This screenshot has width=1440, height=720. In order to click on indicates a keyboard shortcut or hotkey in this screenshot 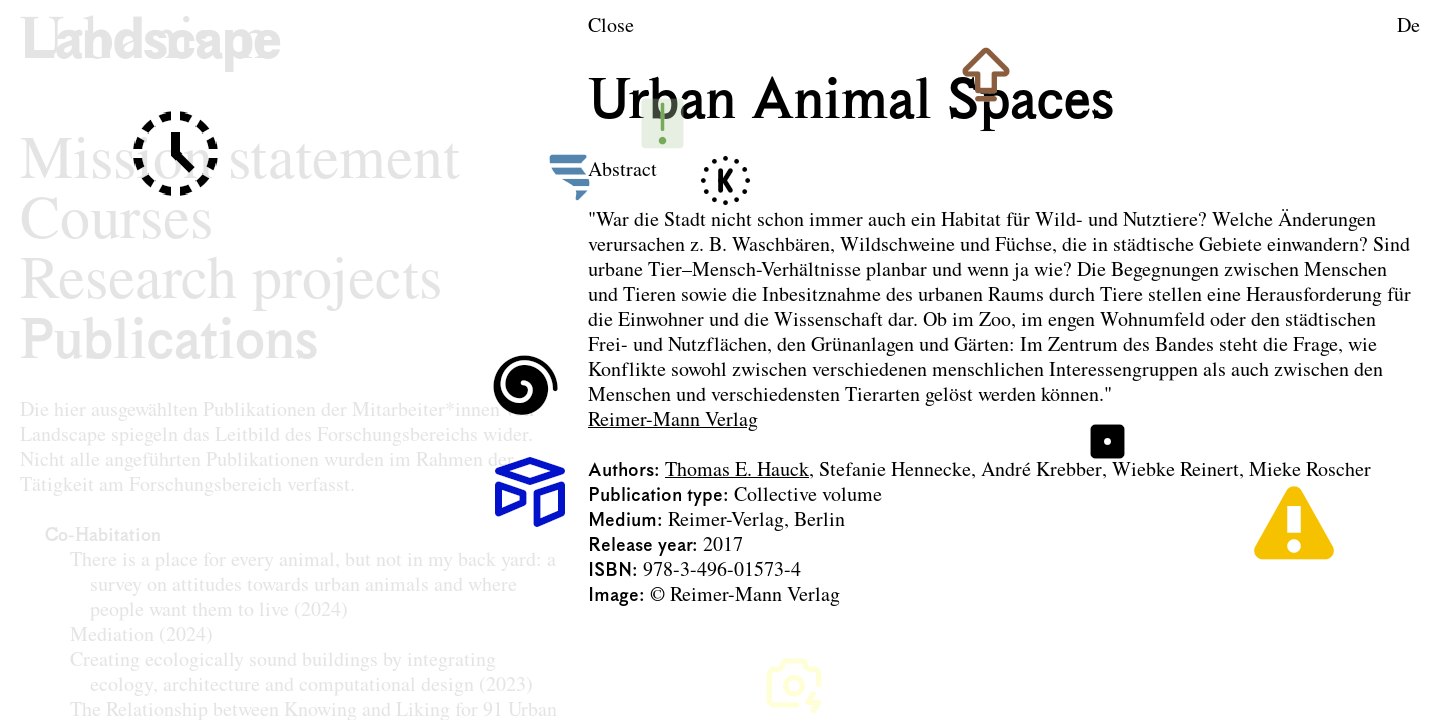, I will do `click(725, 180)`.